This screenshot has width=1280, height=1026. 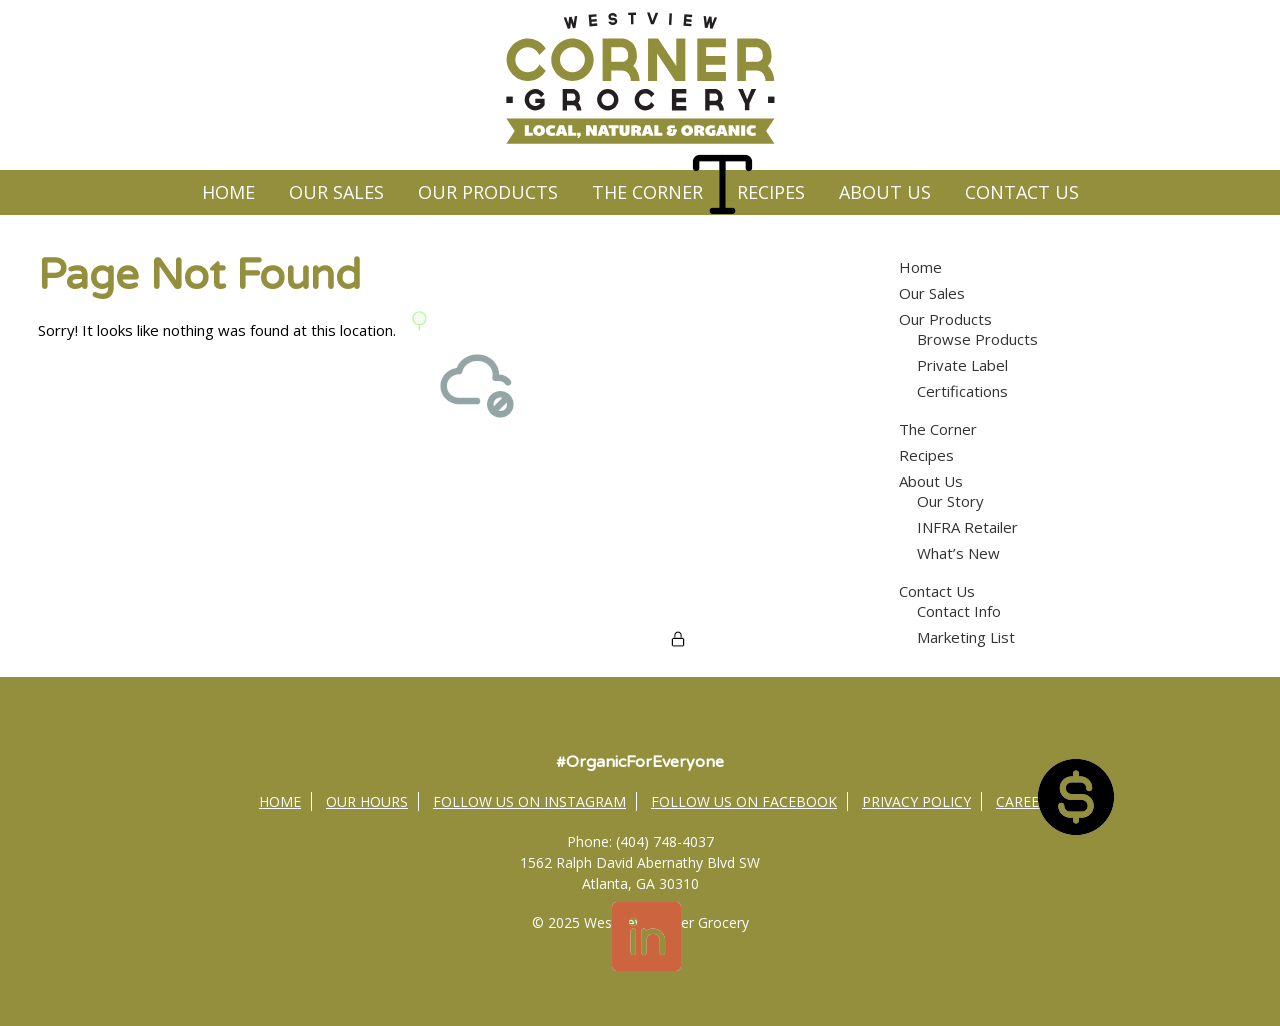 I want to click on access text formatting options, so click(x=722, y=184).